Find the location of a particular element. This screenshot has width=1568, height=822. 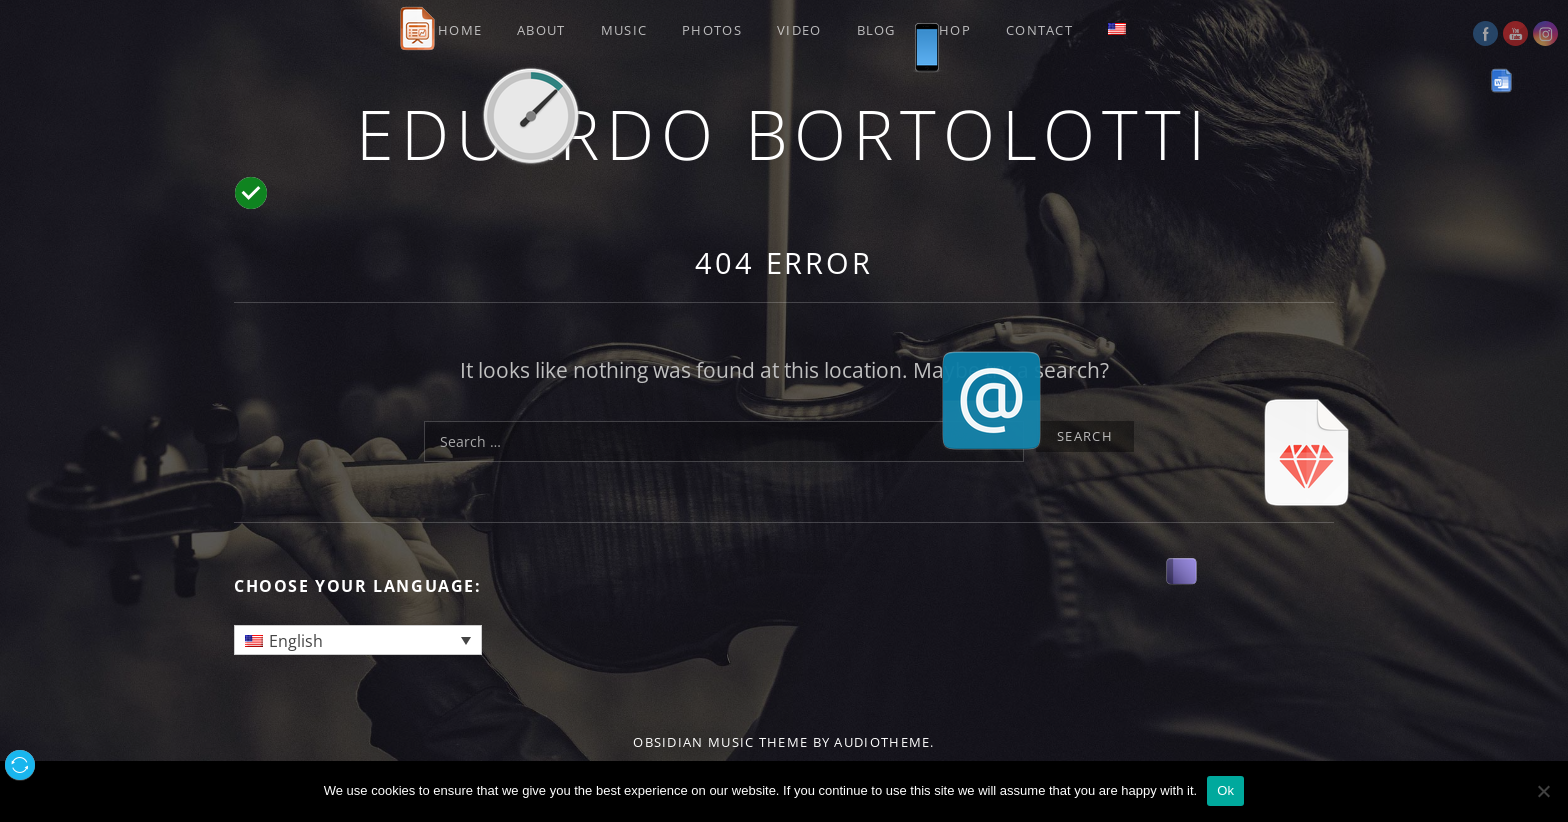

open system profiler to analyze performance is located at coordinates (531, 116).